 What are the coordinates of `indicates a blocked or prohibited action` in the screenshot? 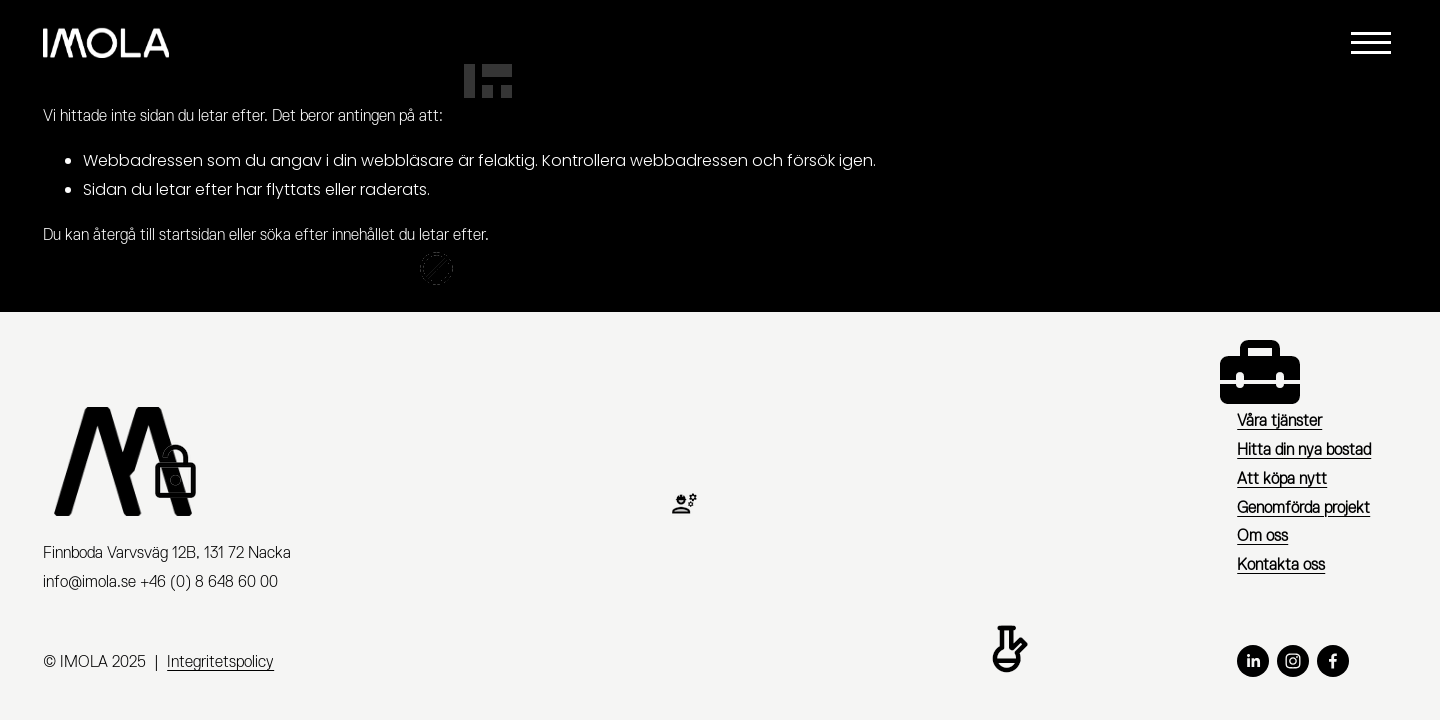 It's located at (436, 268).